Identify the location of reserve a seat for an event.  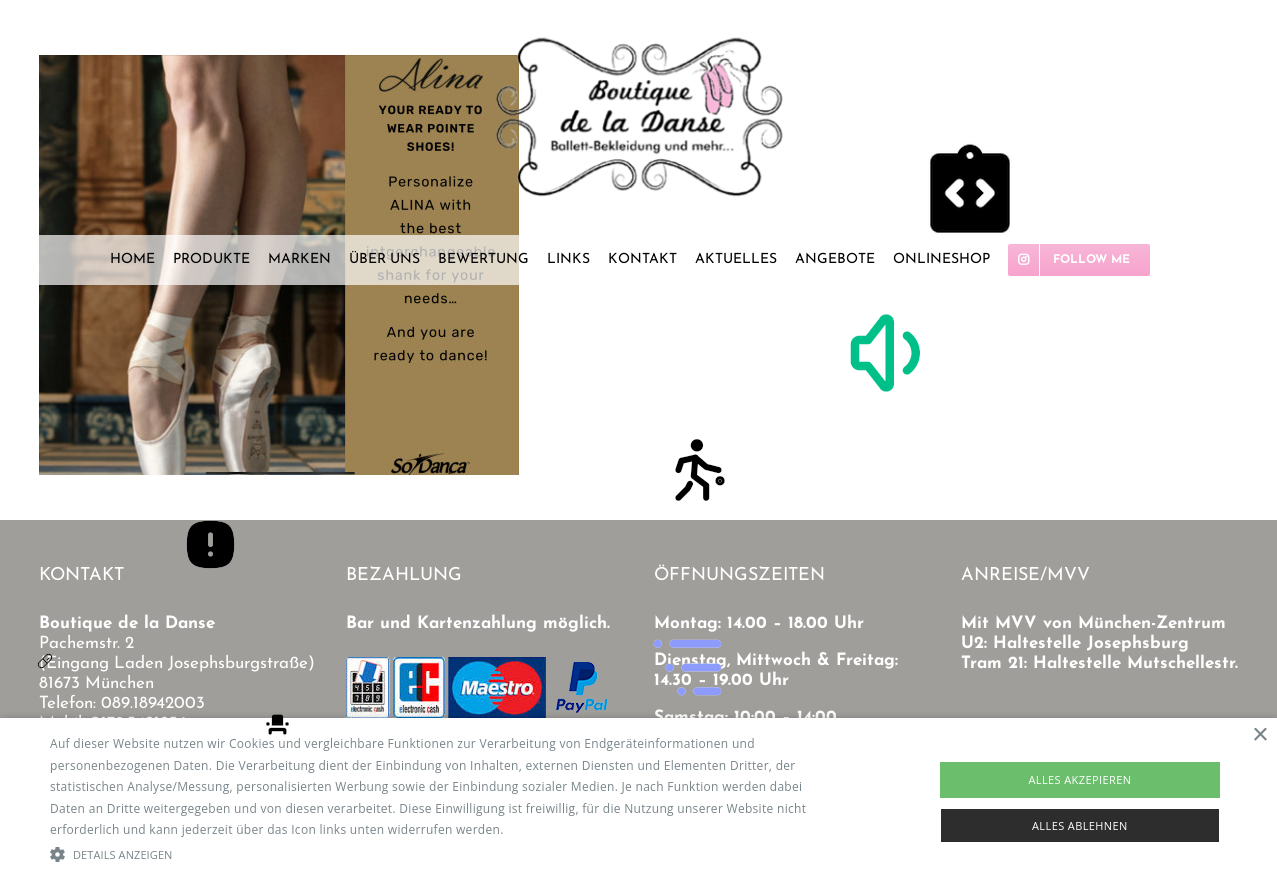
(277, 724).